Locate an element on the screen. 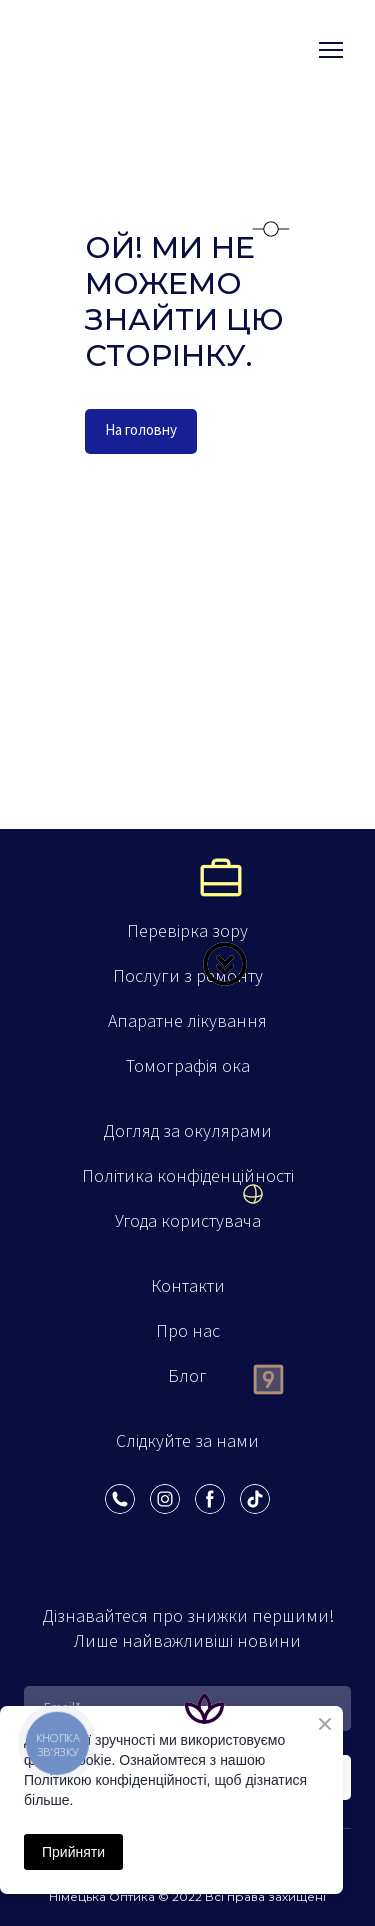 The height and width of the screenshot is (1926, 375). view commit history in version control is located at coordinates (271, 229).